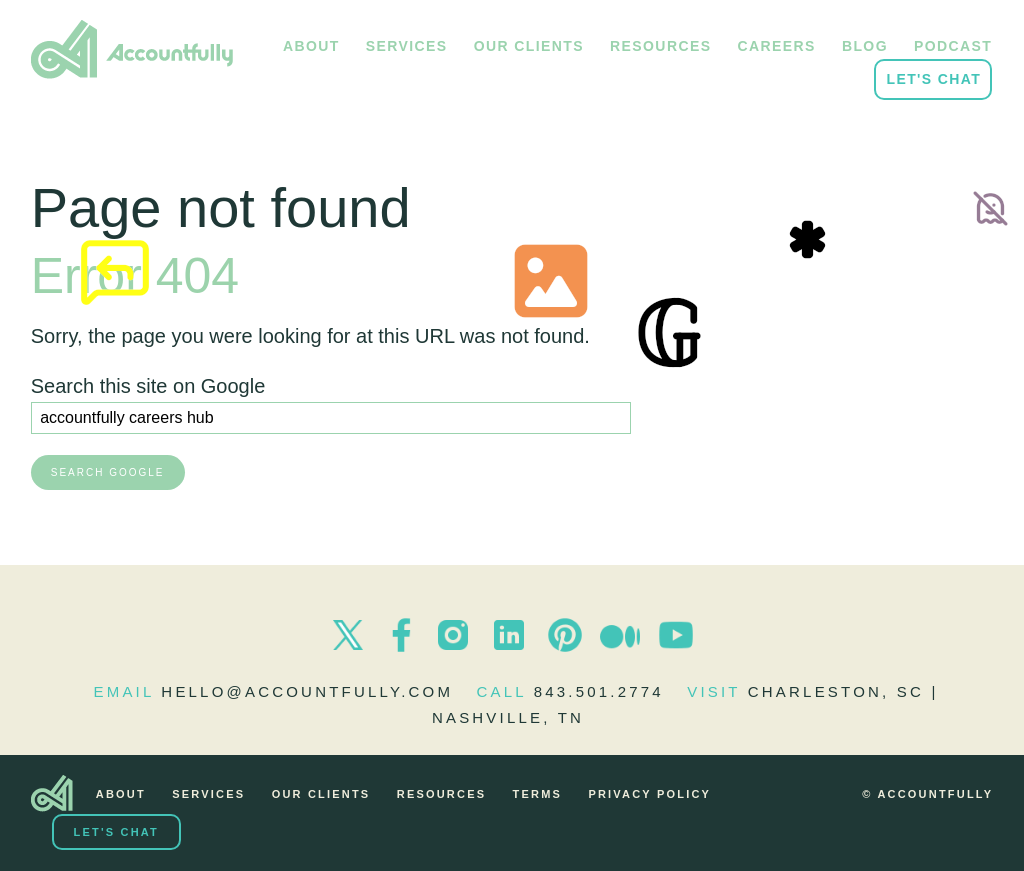 The width and height of the screenshot is (1024, 871). What do you see at coordinates (990, 208) in the screenshot?
I see `disable ghost mode or incognito browsing` at bounding box center [990, 208].